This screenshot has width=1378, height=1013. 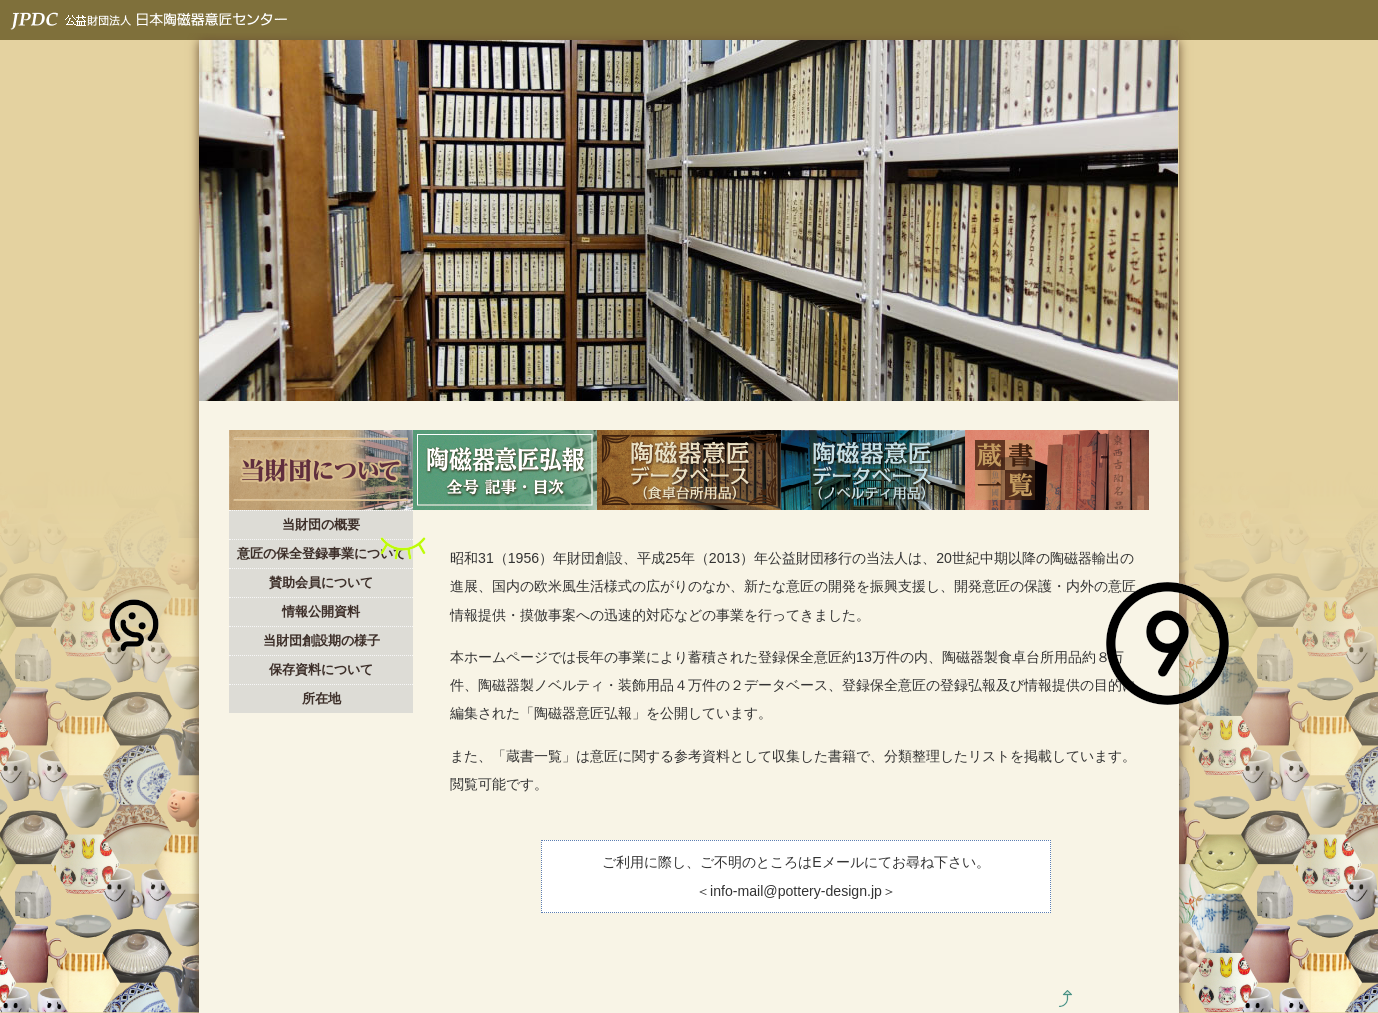 What do you see at coordinates (403, 544) in the screenshot?
I see `hide password or sensitive content` at bounding box center [403, 544].